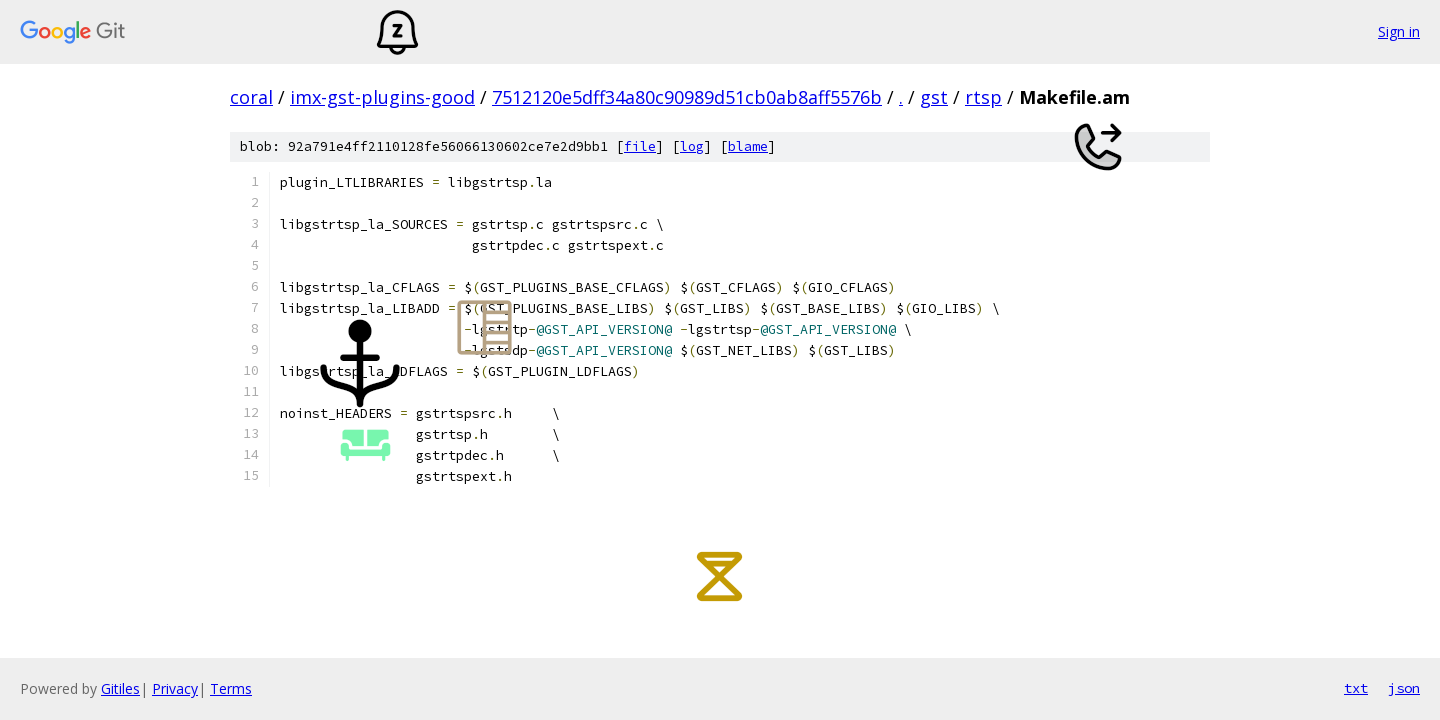 This screenshot has width=1440, height=720. I want to click on toggle half-screen or split view mode, so click(484, 327).